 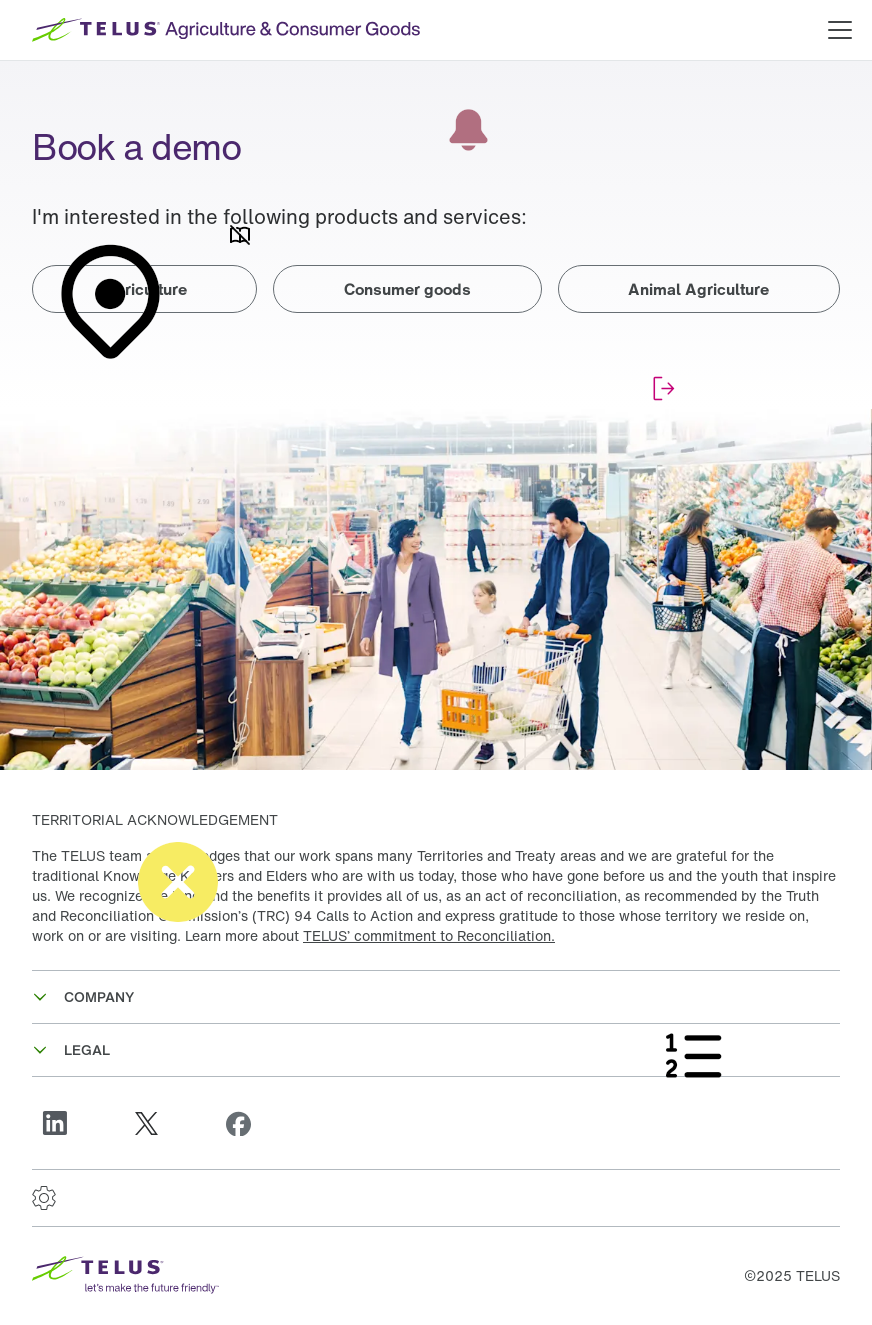 What do you see at coordinates (663, 388) in the screenshot?
I see `sign out of your account` at bounding box center [663, 388].